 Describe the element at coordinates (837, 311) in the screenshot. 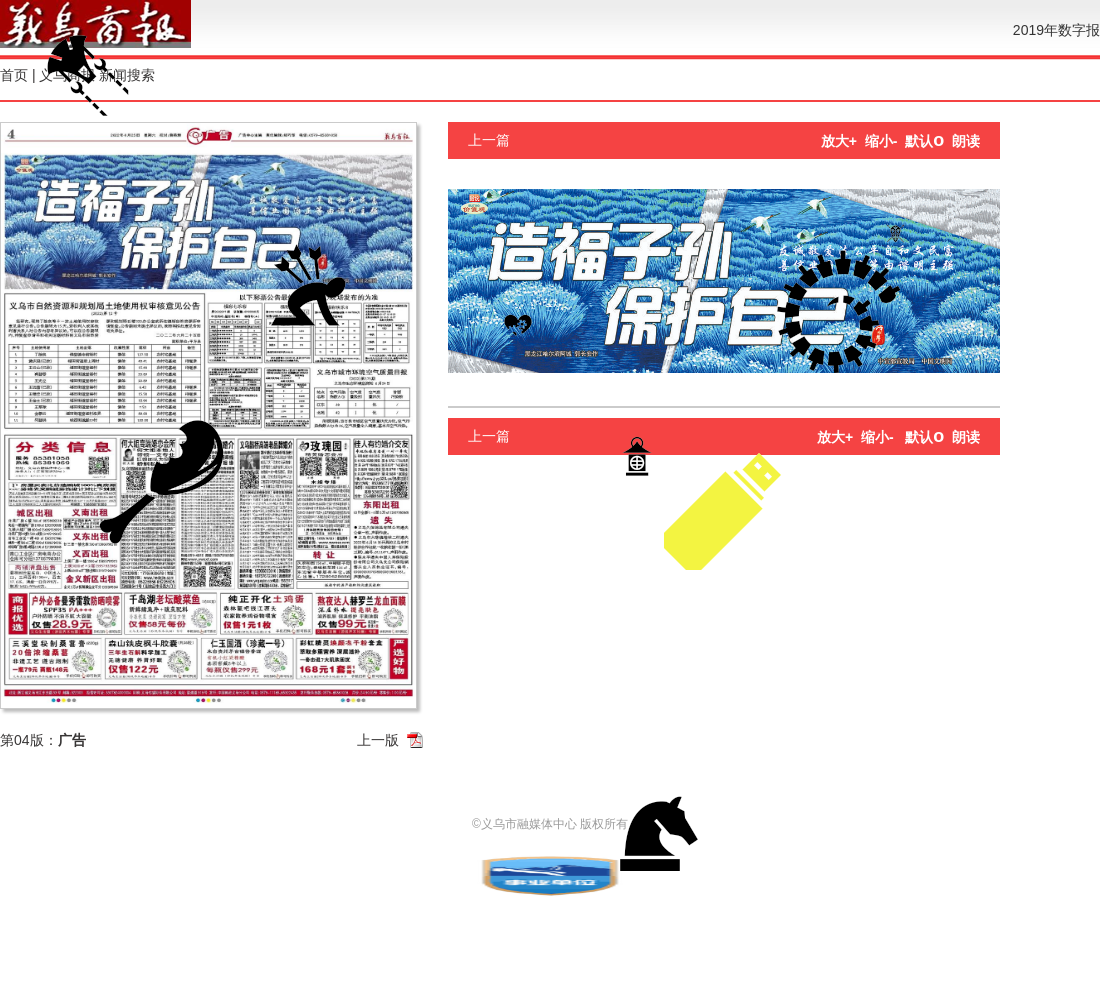

I see `indicates spine or vertebral health status in a game` at that location.